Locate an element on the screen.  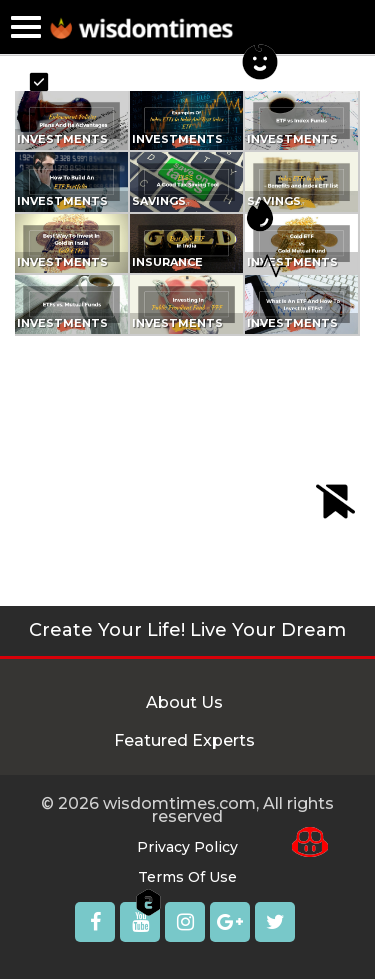
view repository activity and insights is located at coordinates (271, 266).